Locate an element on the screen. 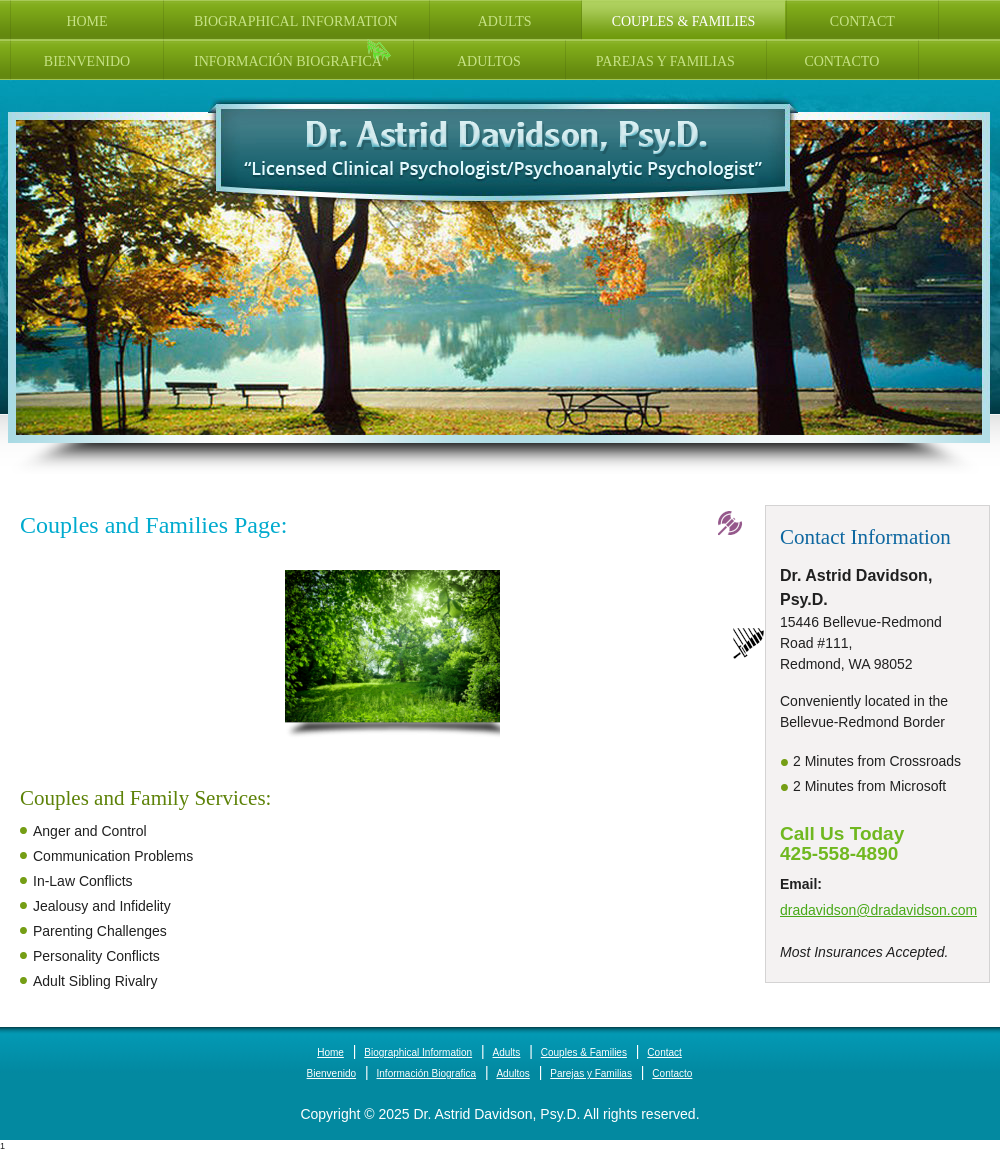 This screenshot has height=1154, width=1000. equip or select a battle axe weapon is located at coordinates (730, 523).